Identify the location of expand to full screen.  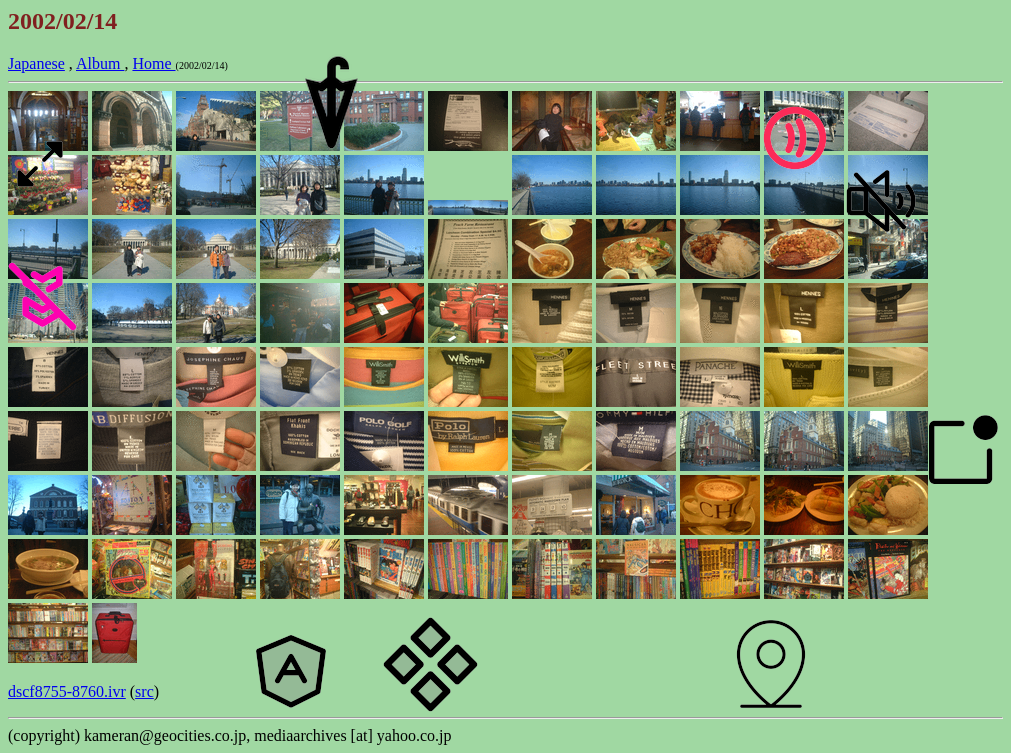
(40, 164).